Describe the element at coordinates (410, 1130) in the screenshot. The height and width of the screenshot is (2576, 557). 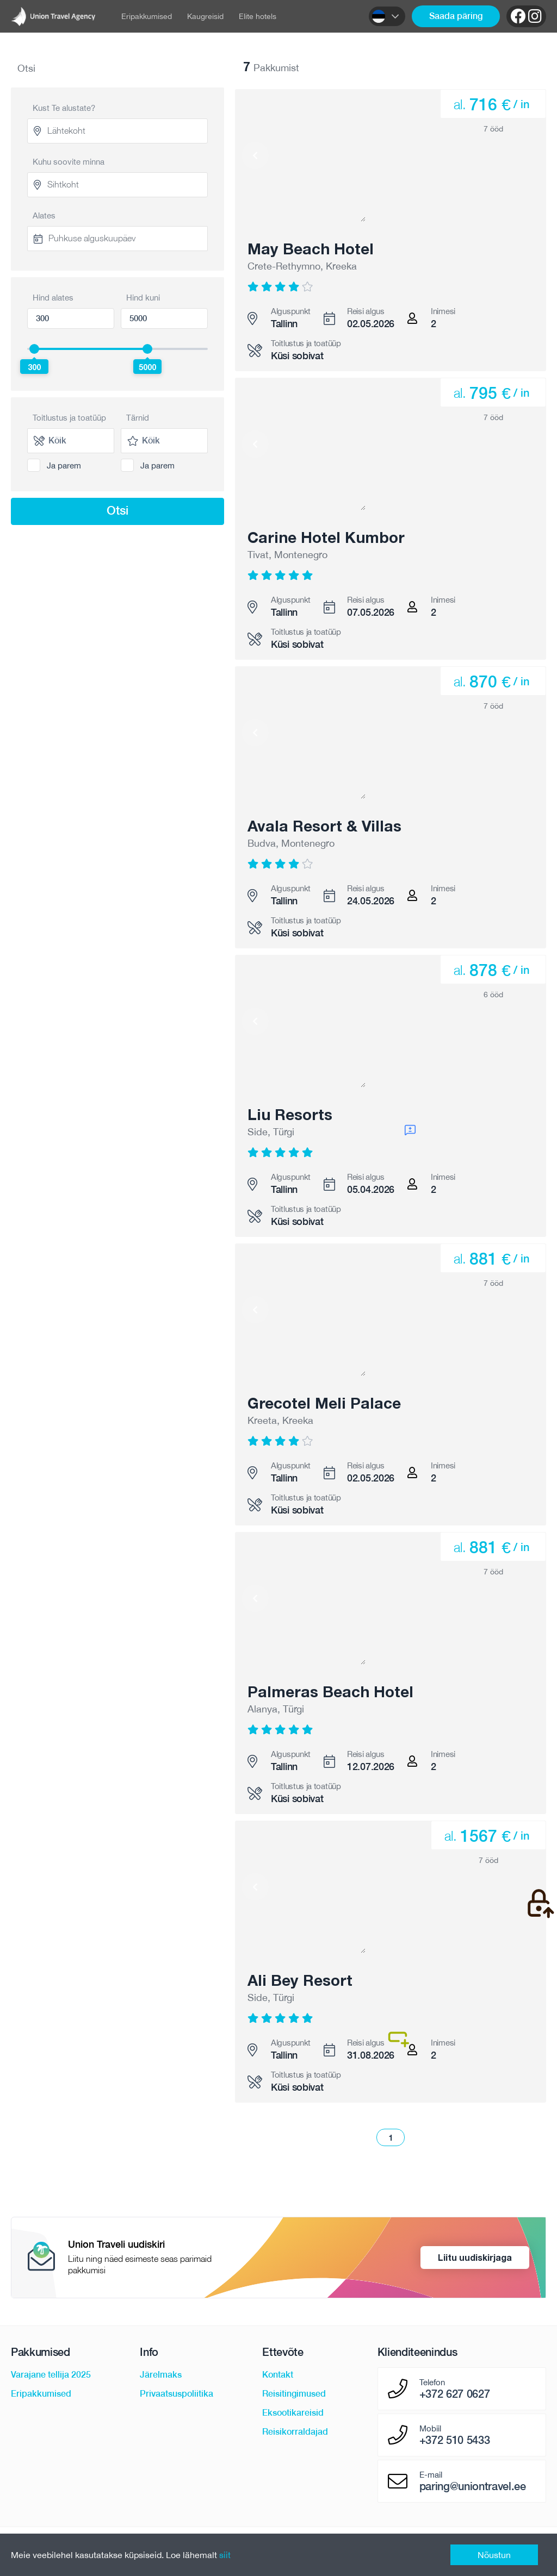
I see `compare or show differences between messages` at that location.